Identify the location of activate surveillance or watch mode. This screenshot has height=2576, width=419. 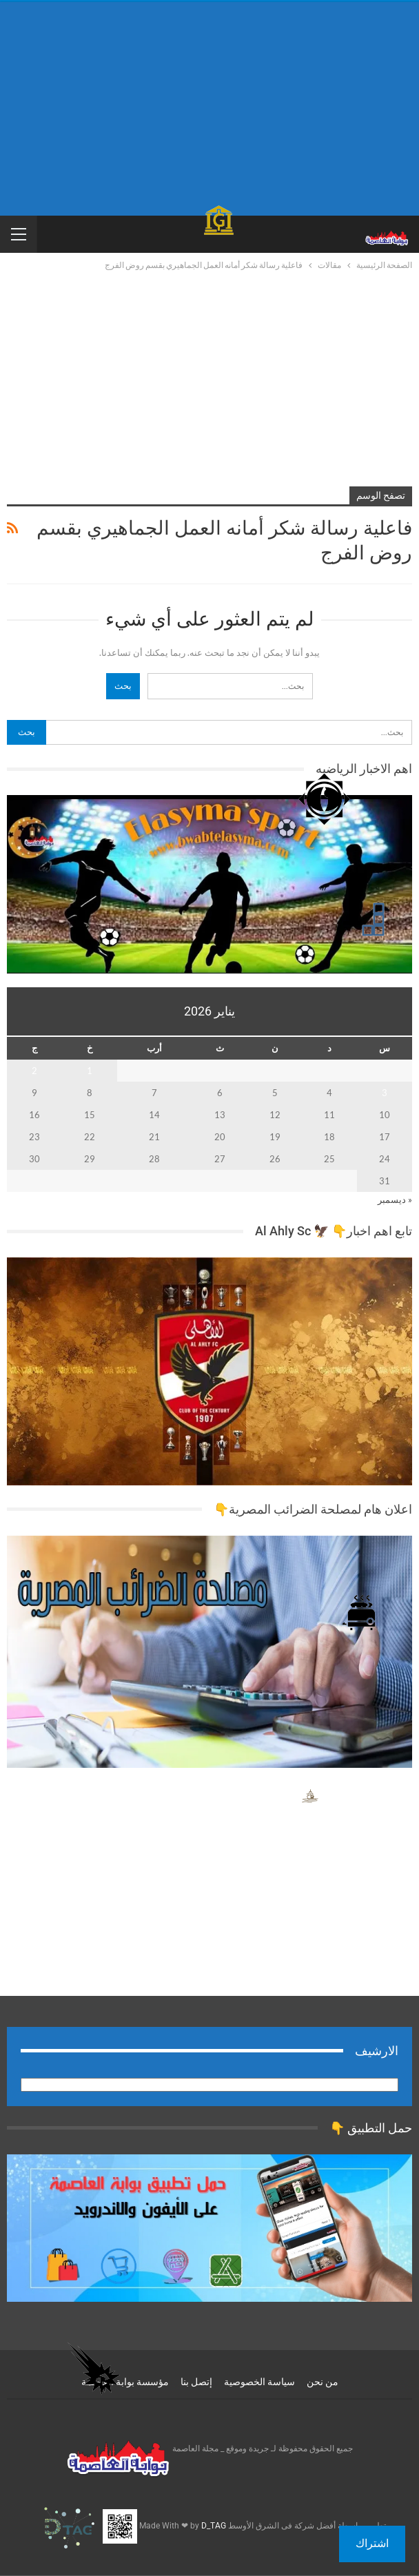
(324, 798).